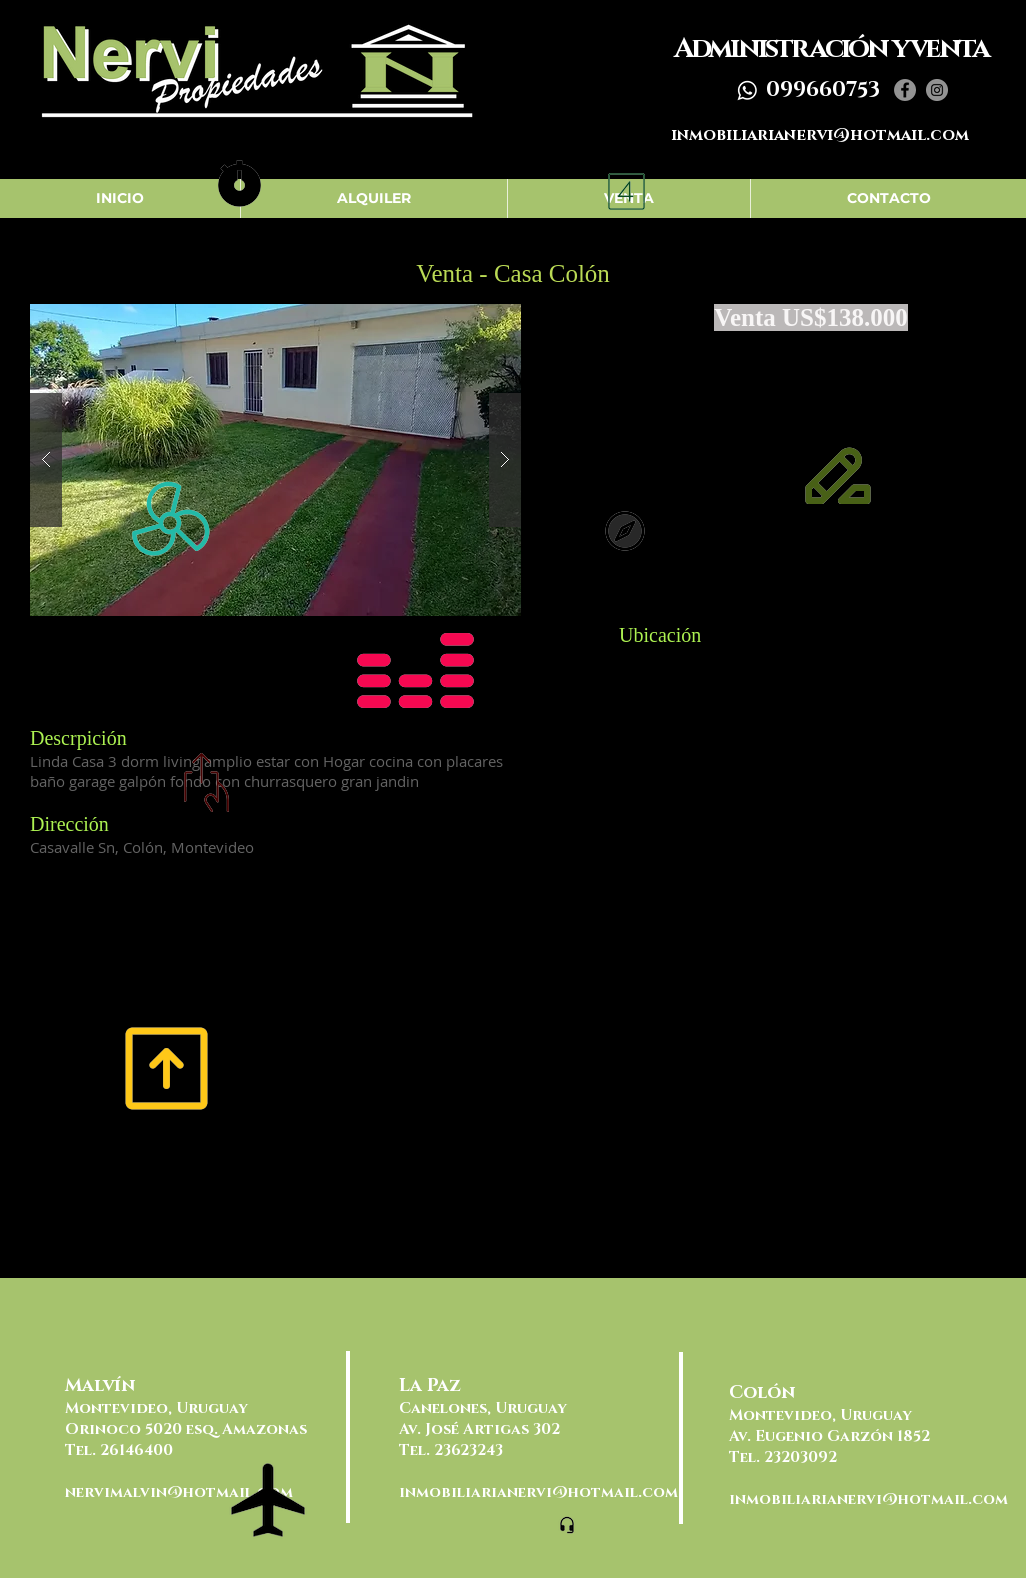 This screenshot has height=1578, width=1026. I want to click on contact customer support, so click(567, 1525).